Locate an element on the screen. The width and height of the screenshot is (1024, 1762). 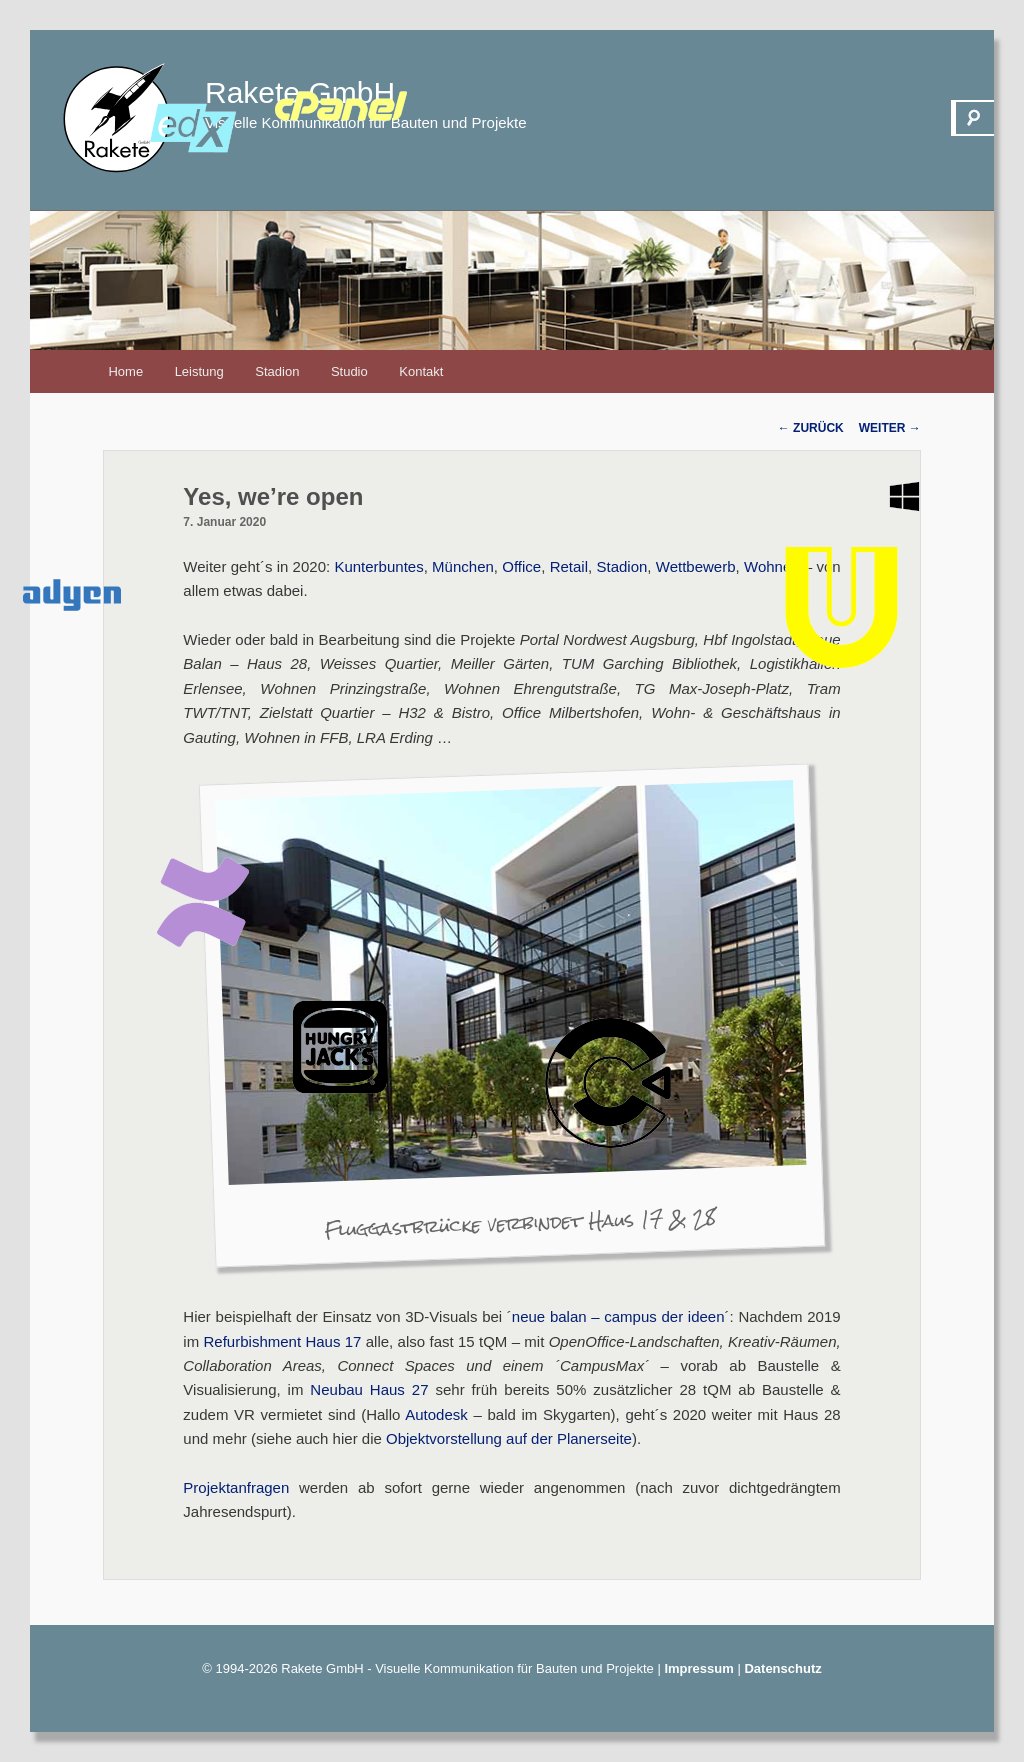
open Confluence workspace is located at coordinates (203, 902).